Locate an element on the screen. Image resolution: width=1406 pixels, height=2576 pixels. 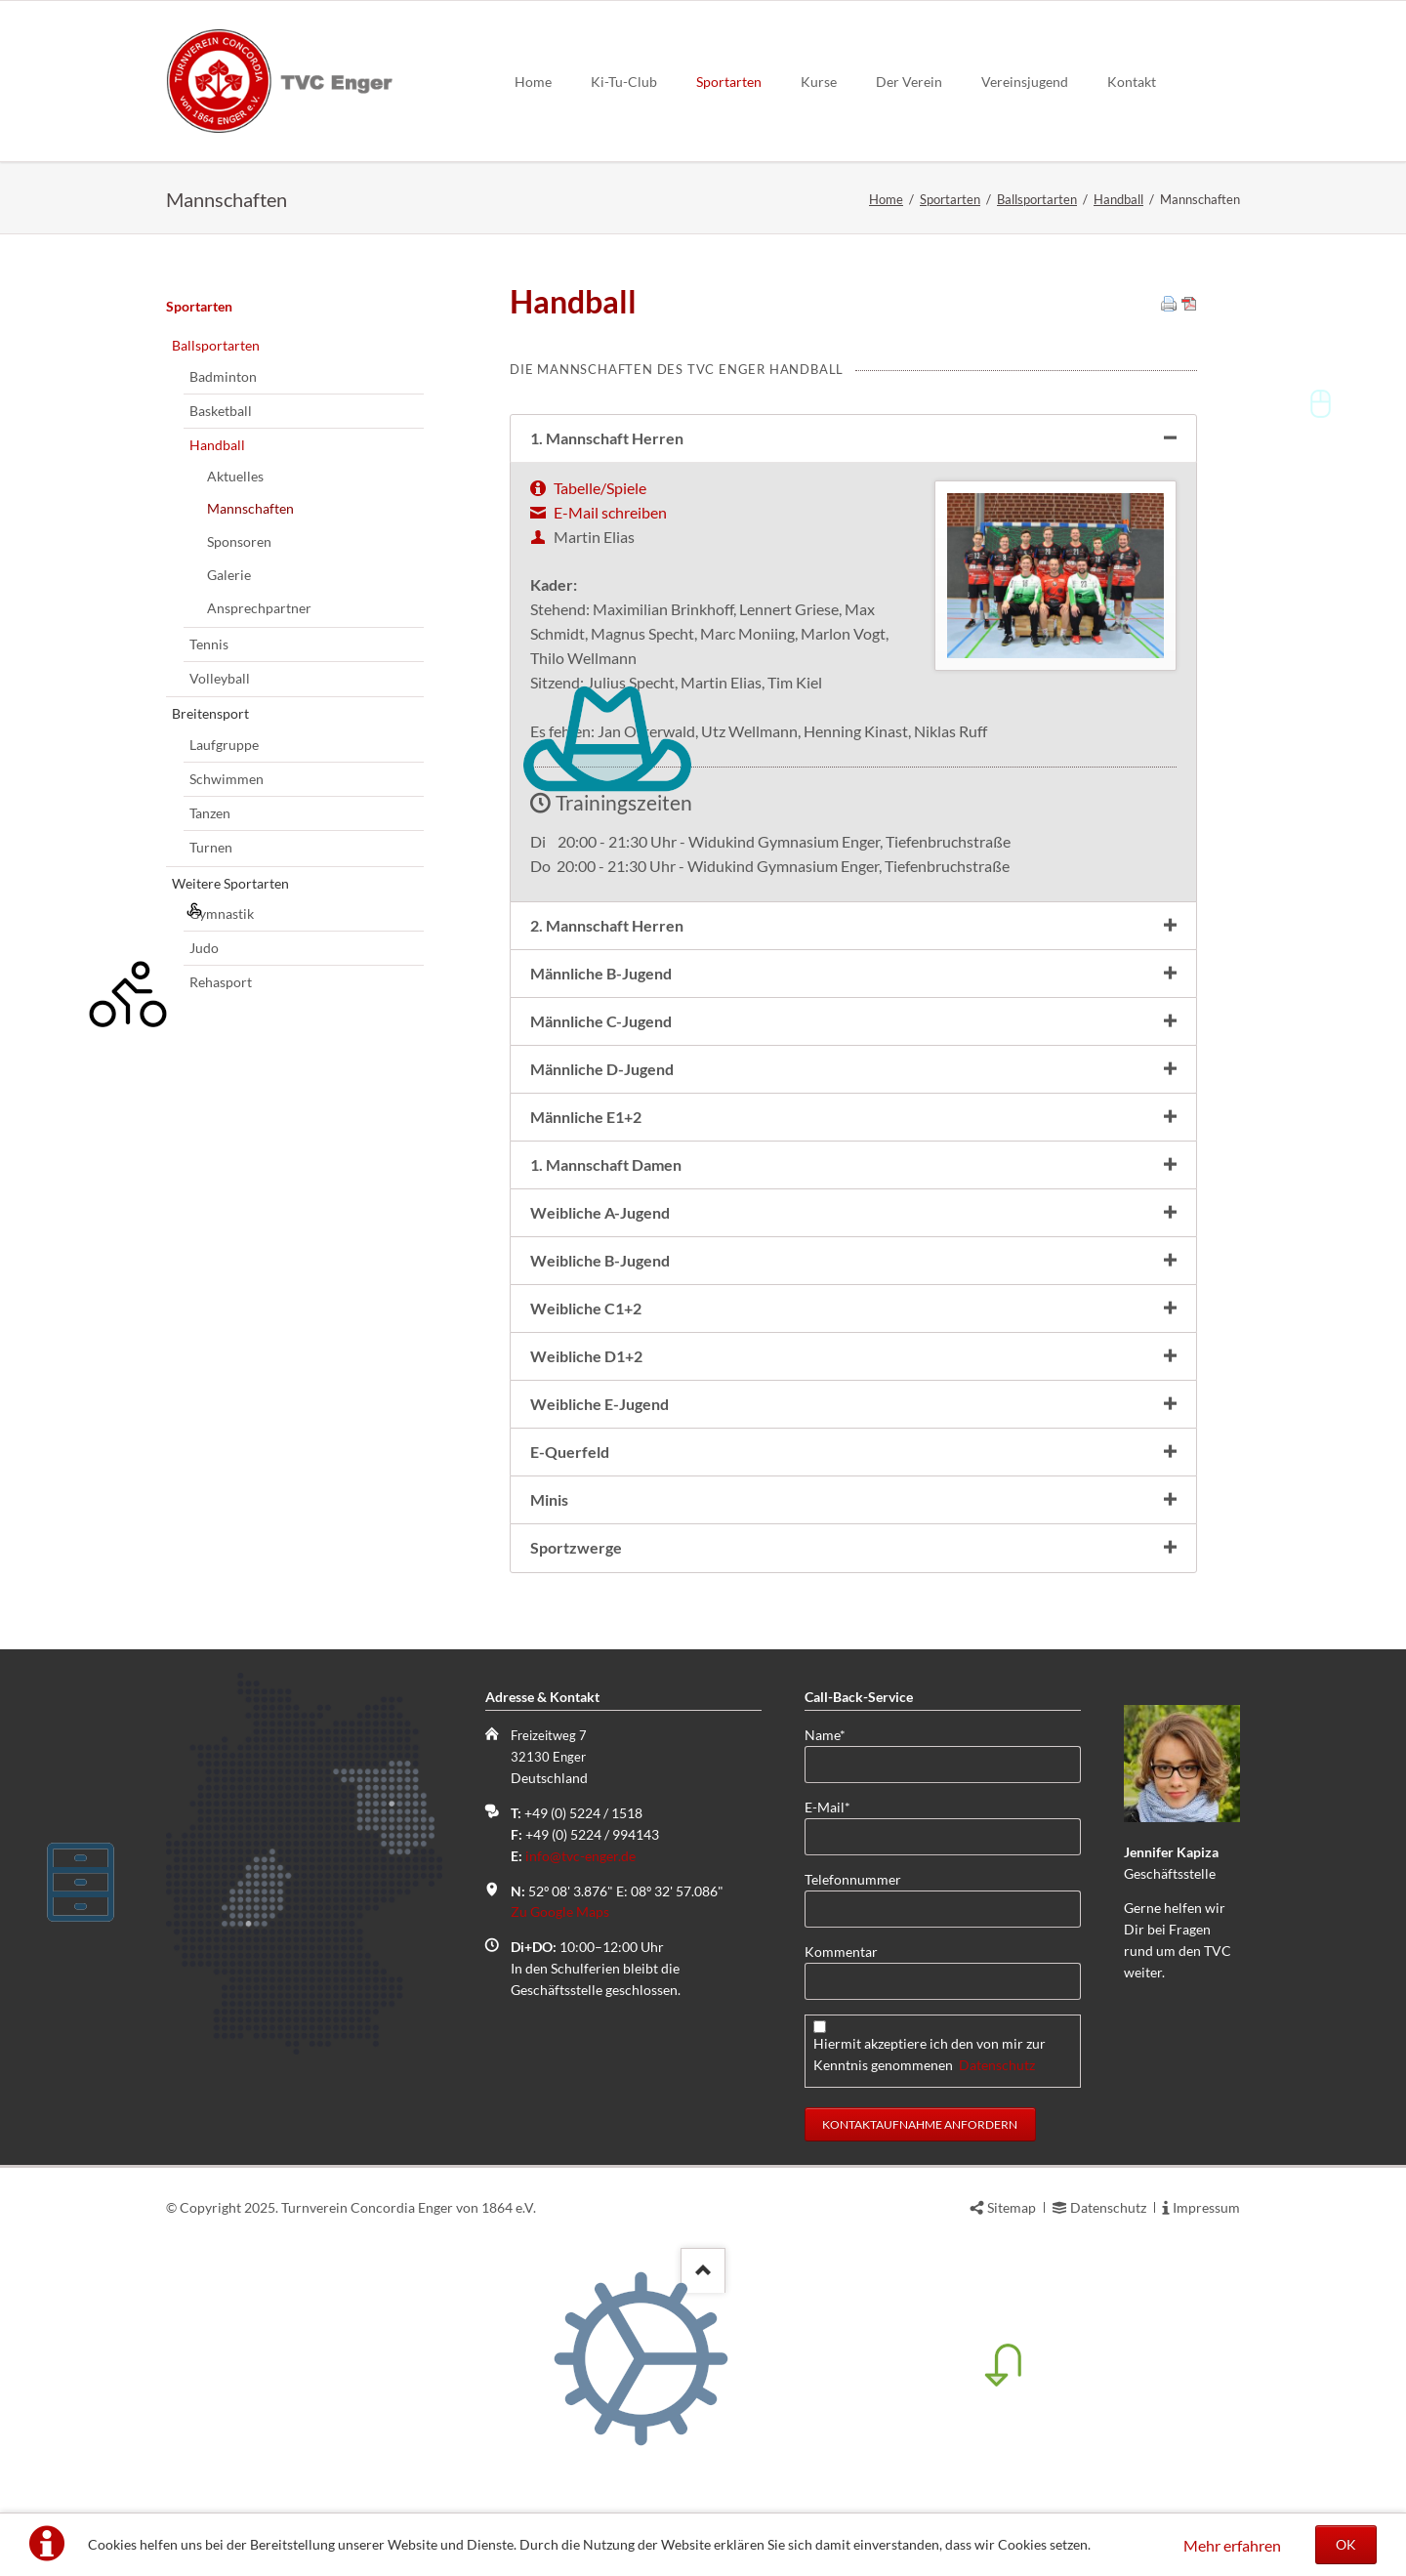
configure webhook integrations is located at coordinates (194, 910).